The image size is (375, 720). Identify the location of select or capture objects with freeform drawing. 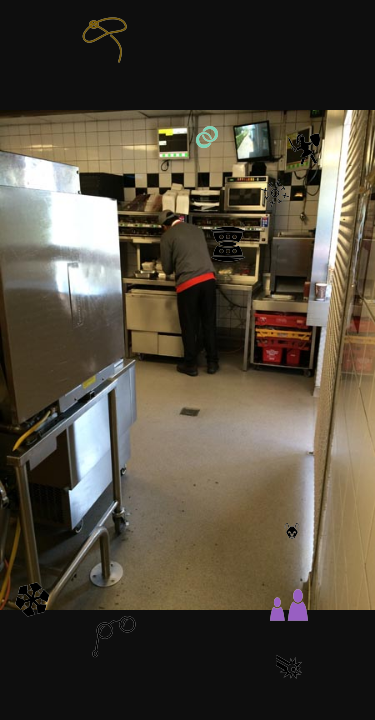
(105, 40).